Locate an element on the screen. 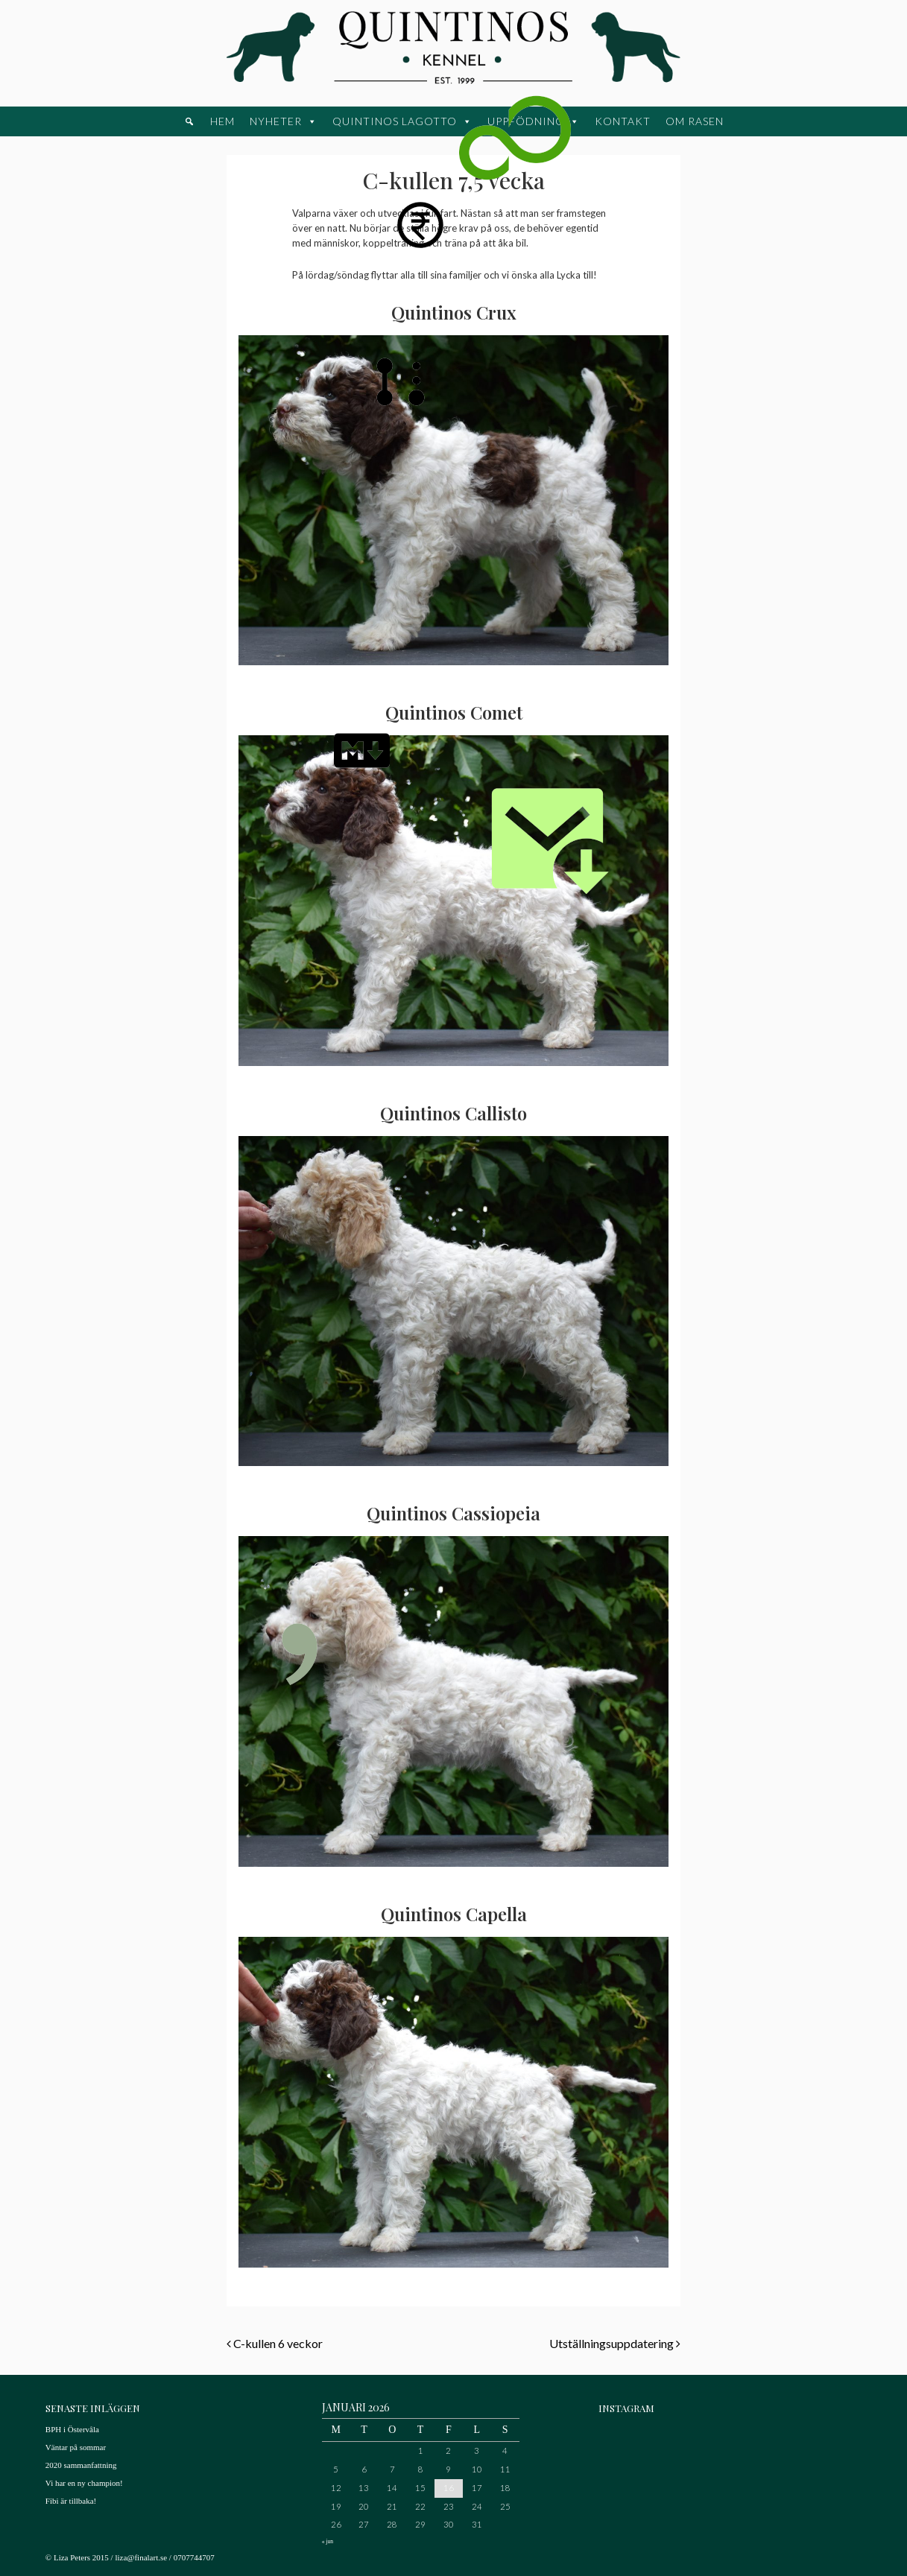 The image size is (907, 2576). Fujitsu brand logo is located at coordinates (515, 138).